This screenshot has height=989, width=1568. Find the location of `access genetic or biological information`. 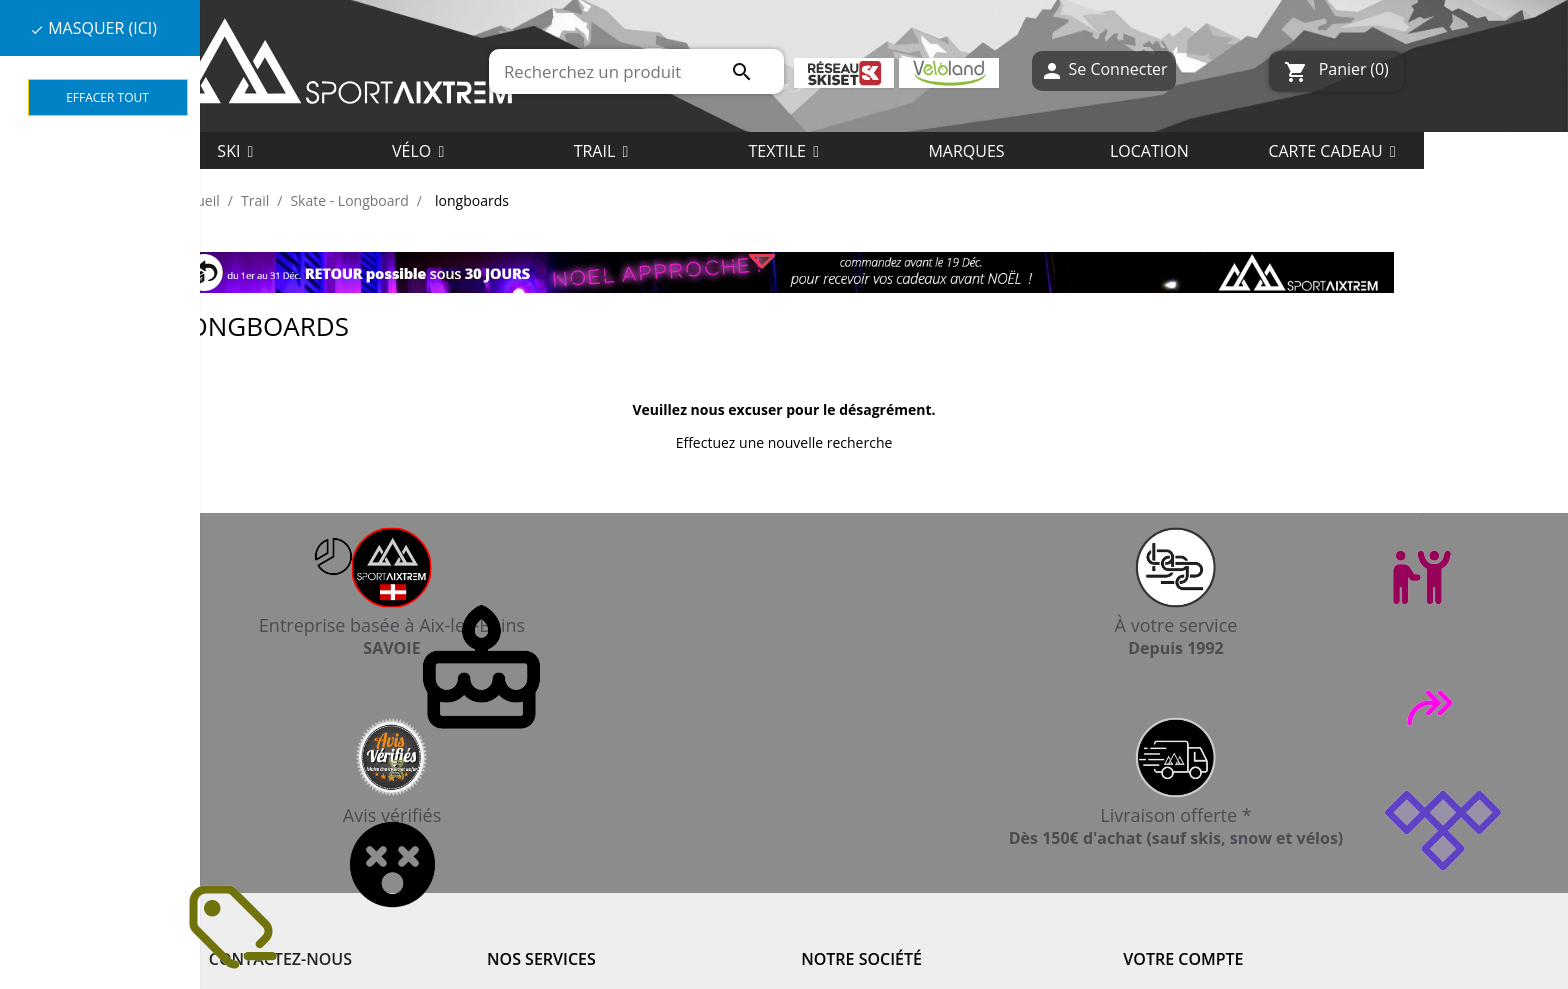

access genetic or biological information is located at coordinates (396, 768).